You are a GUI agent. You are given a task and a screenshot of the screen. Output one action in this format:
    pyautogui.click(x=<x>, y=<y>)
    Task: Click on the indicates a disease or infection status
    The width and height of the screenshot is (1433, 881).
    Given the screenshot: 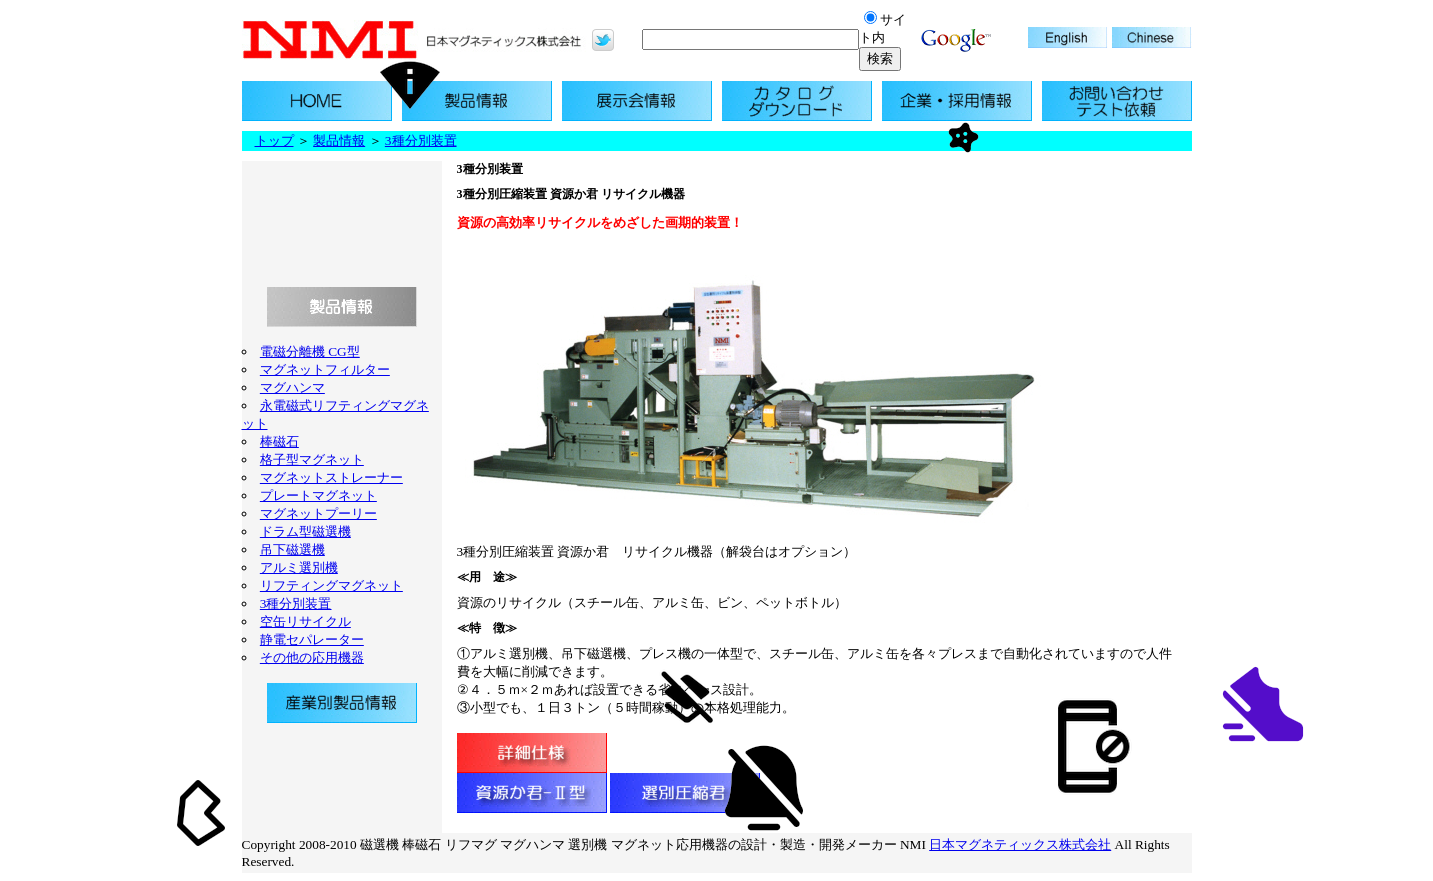 What is the action you would take?
    pyautogui.click(x=963, y=137)
    